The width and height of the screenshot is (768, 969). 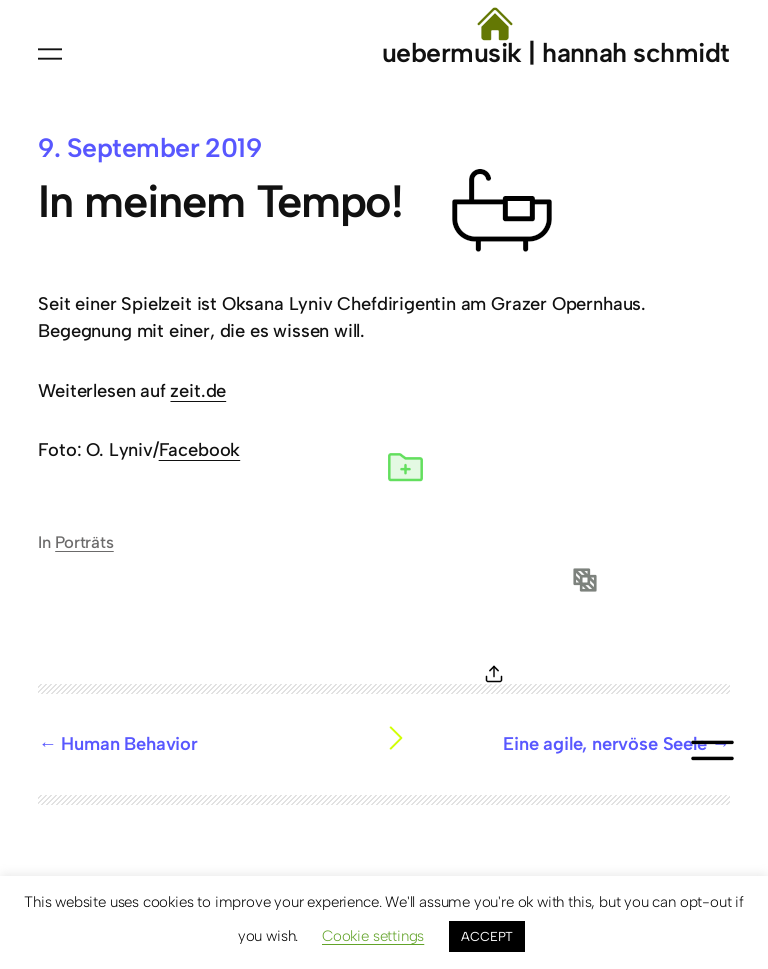 I want to click on indicates bathroom amenities available, so click(x=502, y=212).